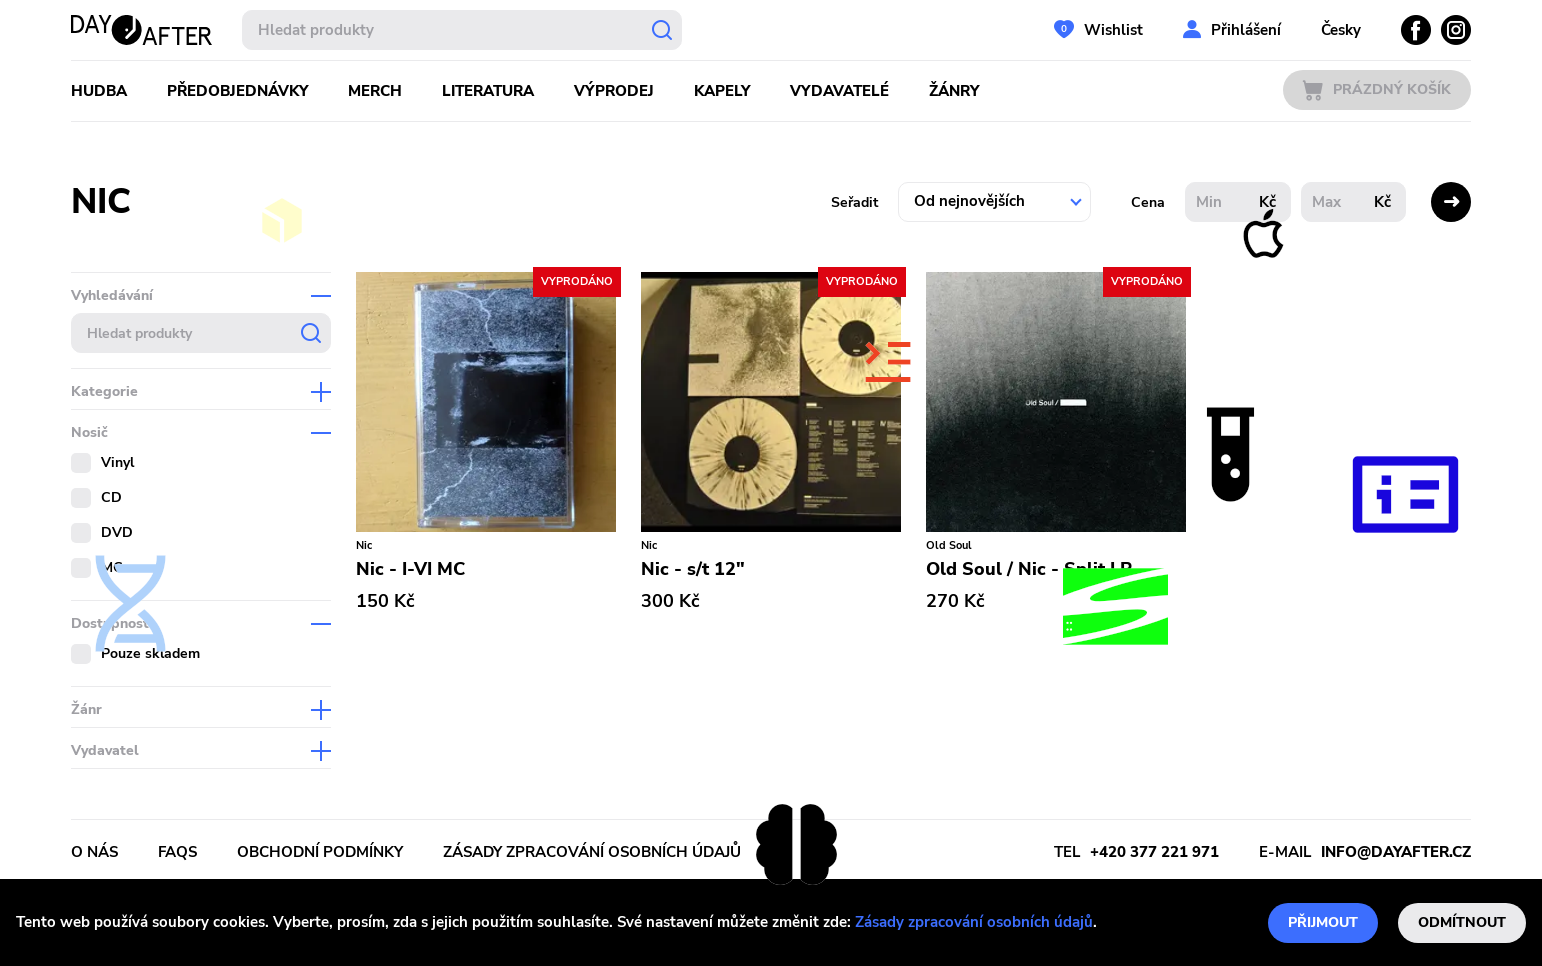 This screenshot has width=1542, height=966. What do you see at coordinates (1230, 454) in the screenshot?
I see `access lab results or medical tests` at bounding box center [1230, 454].